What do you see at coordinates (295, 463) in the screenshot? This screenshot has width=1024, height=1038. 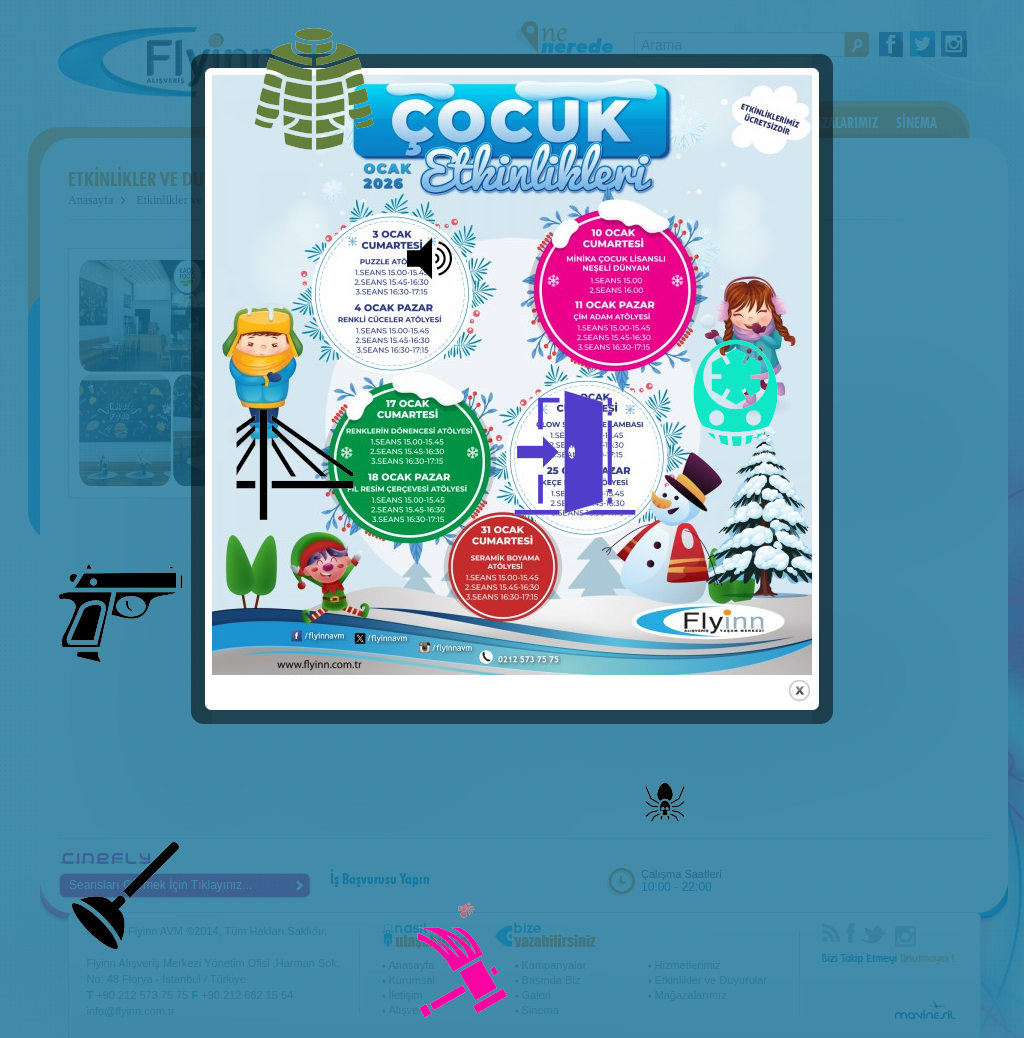 I see `view bridge or infrastructure locations` at bounding box center [295, 463].